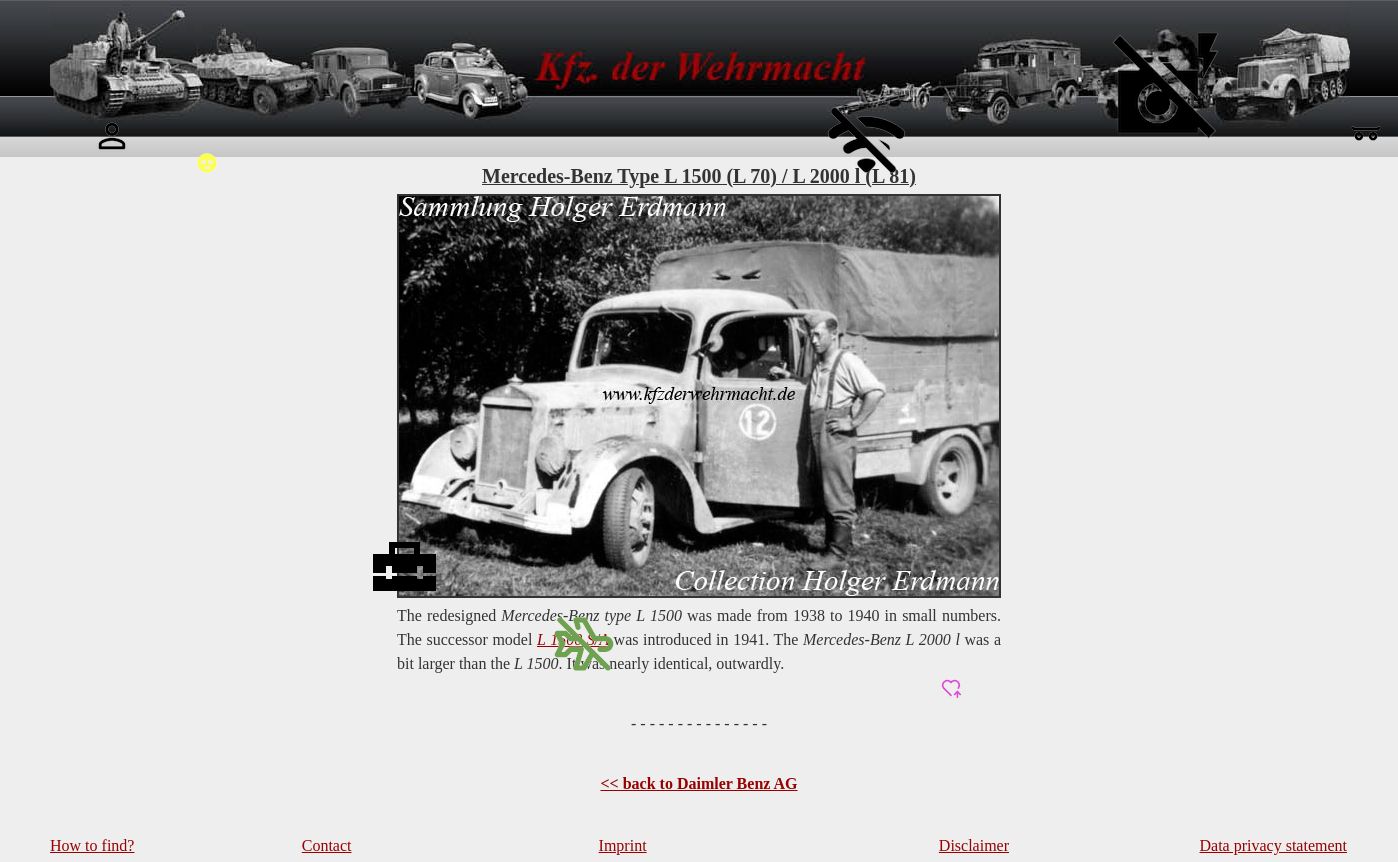 The width and height of the screenshot is (1398, 862). What do you see at coordinates (1168, 83) in the screenshot?
I see `camera flash is disabled` at bounding box center [1168, 83].